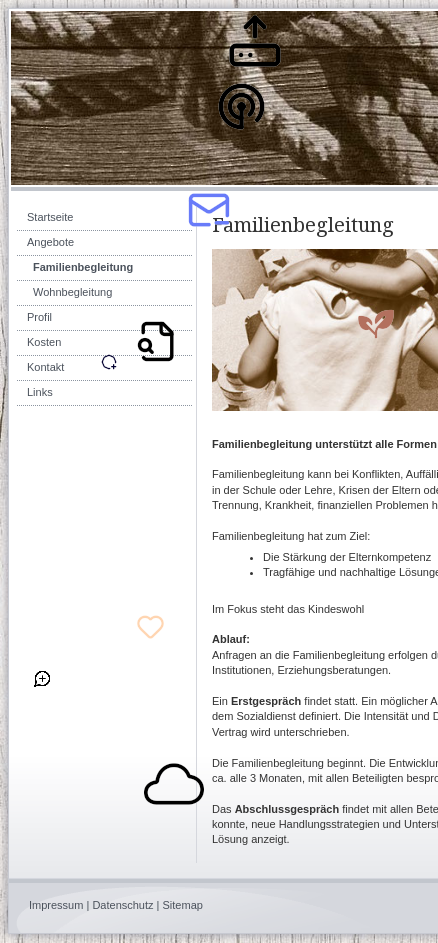  Describe the element at coordinates (209, 210) in the screenshot. I see `remove an email from your inbox` at that location.